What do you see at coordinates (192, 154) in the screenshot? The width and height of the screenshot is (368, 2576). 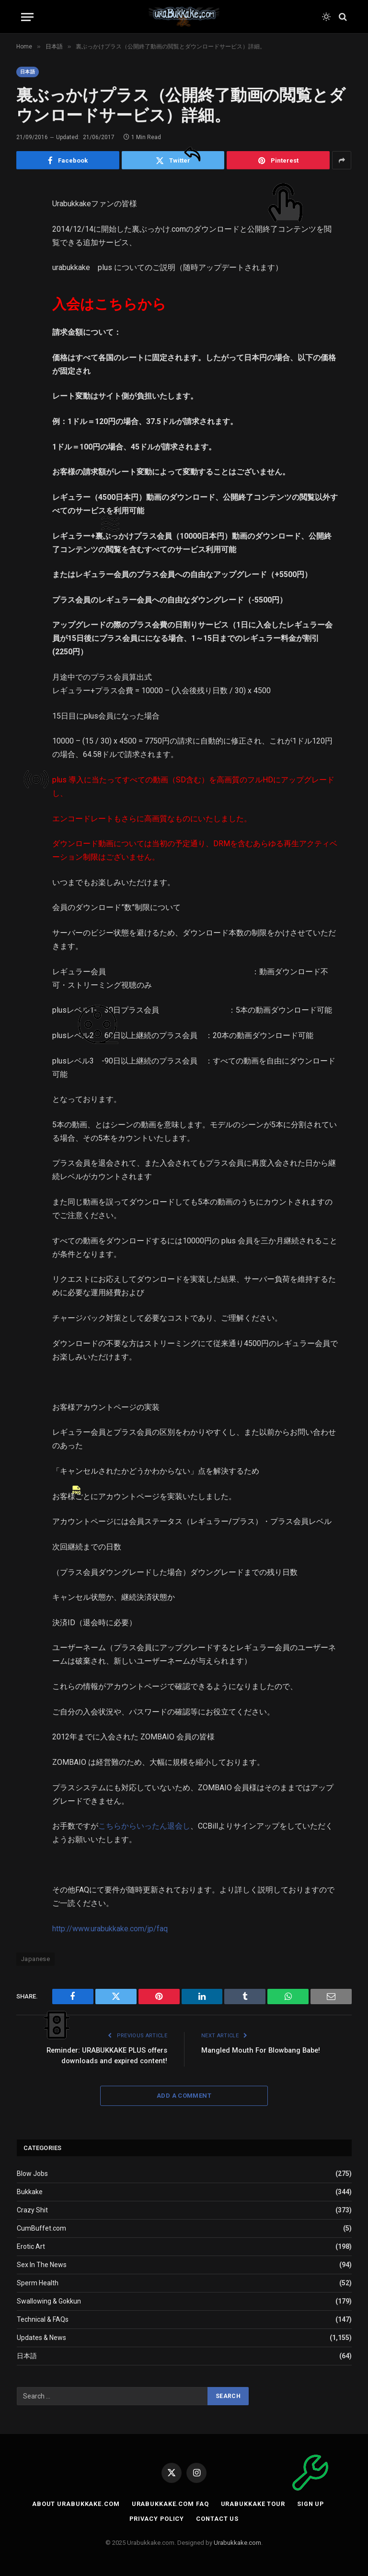 I see `undo the last action` at bounding box center [192, 154].